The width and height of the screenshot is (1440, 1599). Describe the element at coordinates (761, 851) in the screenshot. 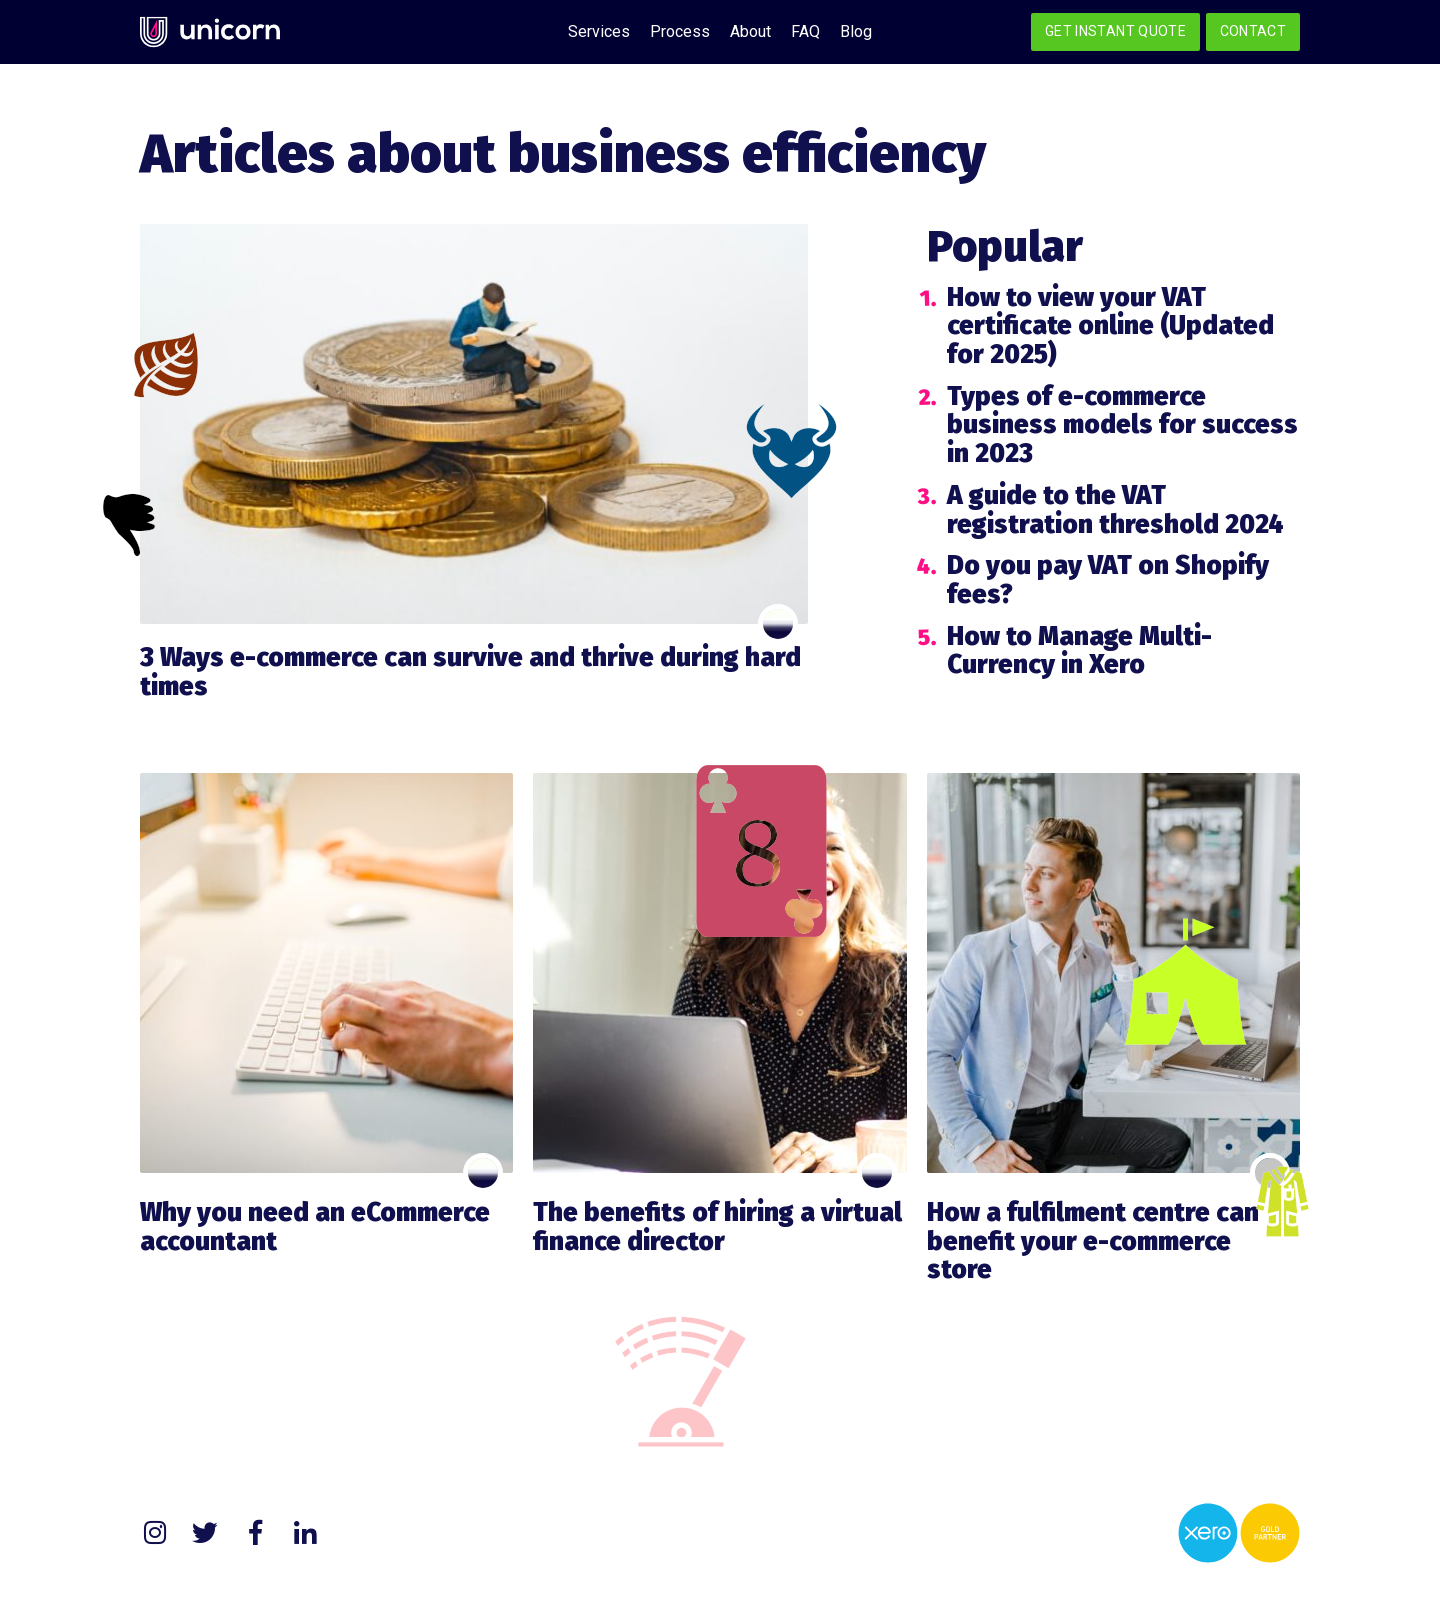

I see `eight of clubs playing card` at that location.